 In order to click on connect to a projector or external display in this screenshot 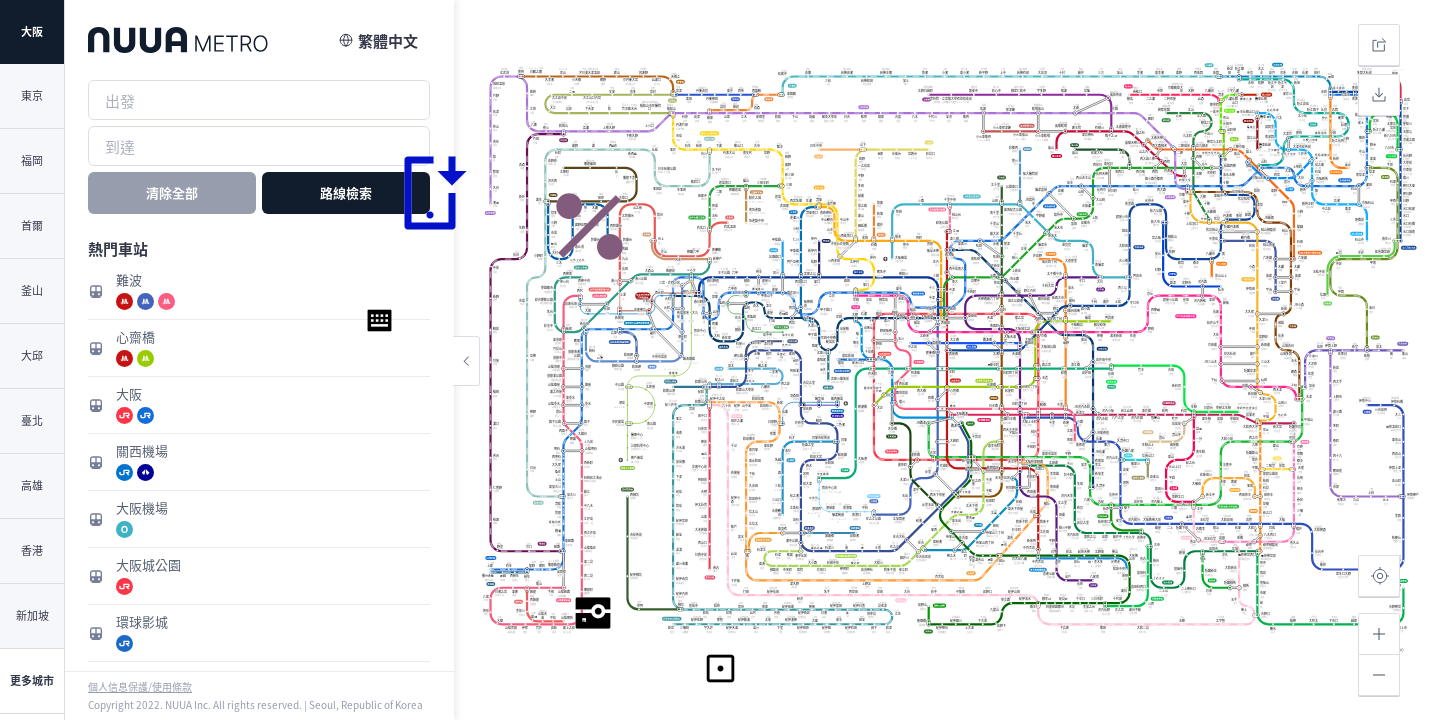, I will do `click(593, 613)`.